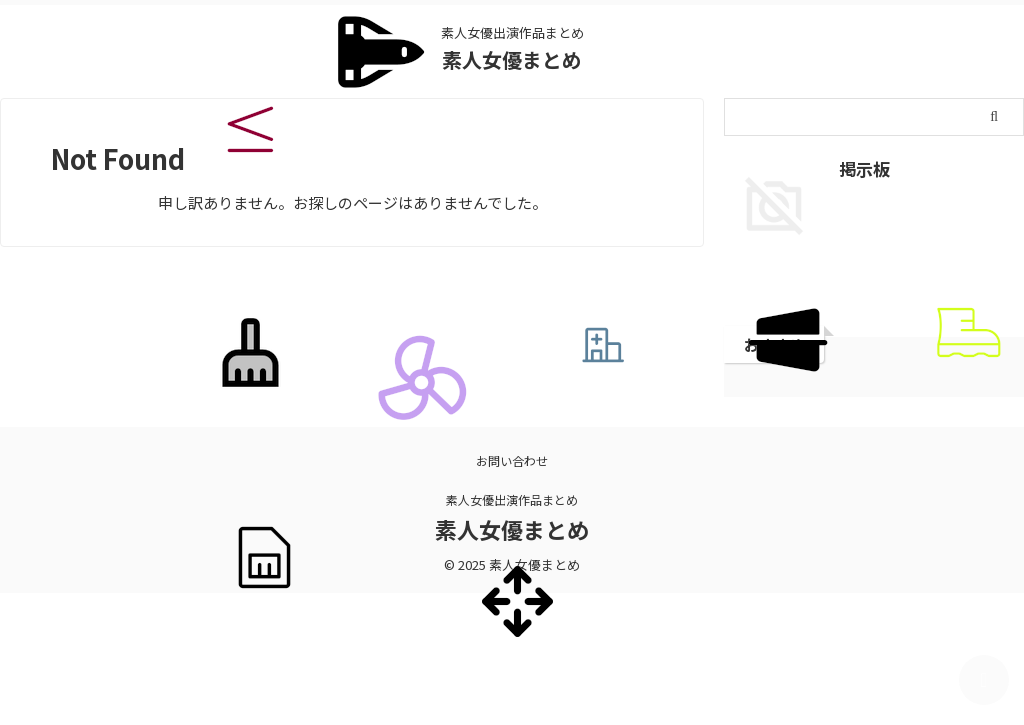  Describe the element at coordinates (966, 332) in the screenshot. I see `view footwear or shoe category` at that location.